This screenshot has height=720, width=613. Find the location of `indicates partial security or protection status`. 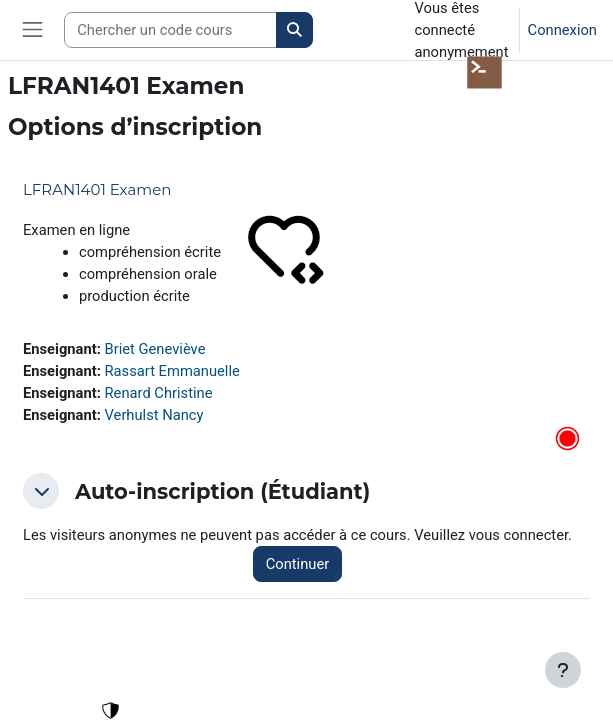

indicates partial security or protection status is located at coordinates (110, 710).